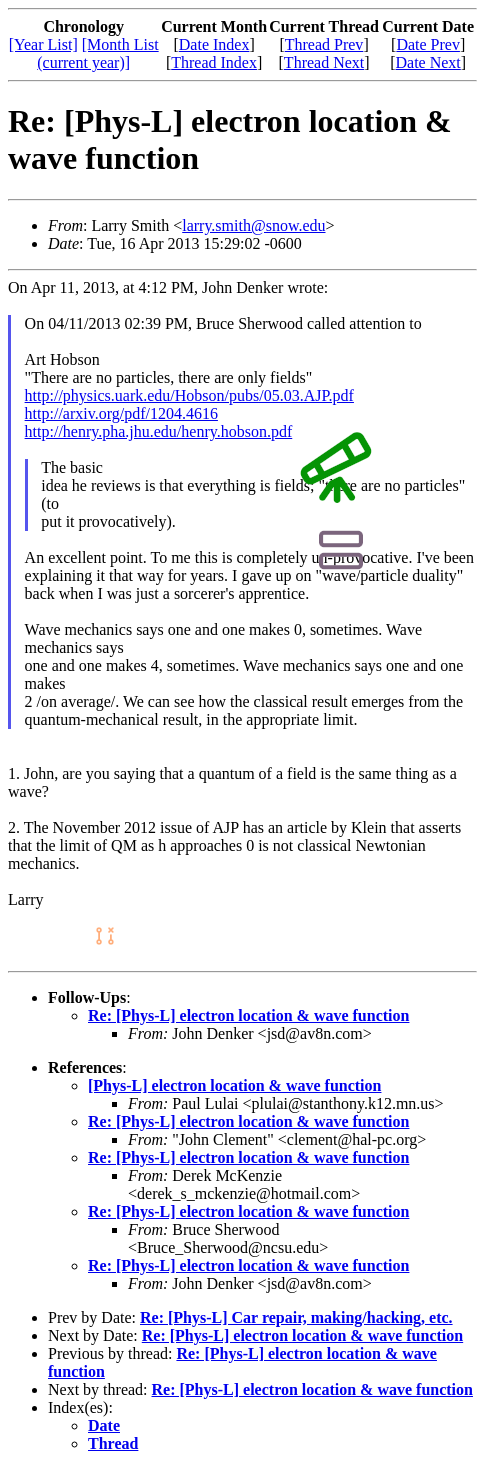 This screenshot has width=485, height=1469. Describe the element at coordinates (341, 550) in the screenshot. I see `switch to row layout view` at that location.